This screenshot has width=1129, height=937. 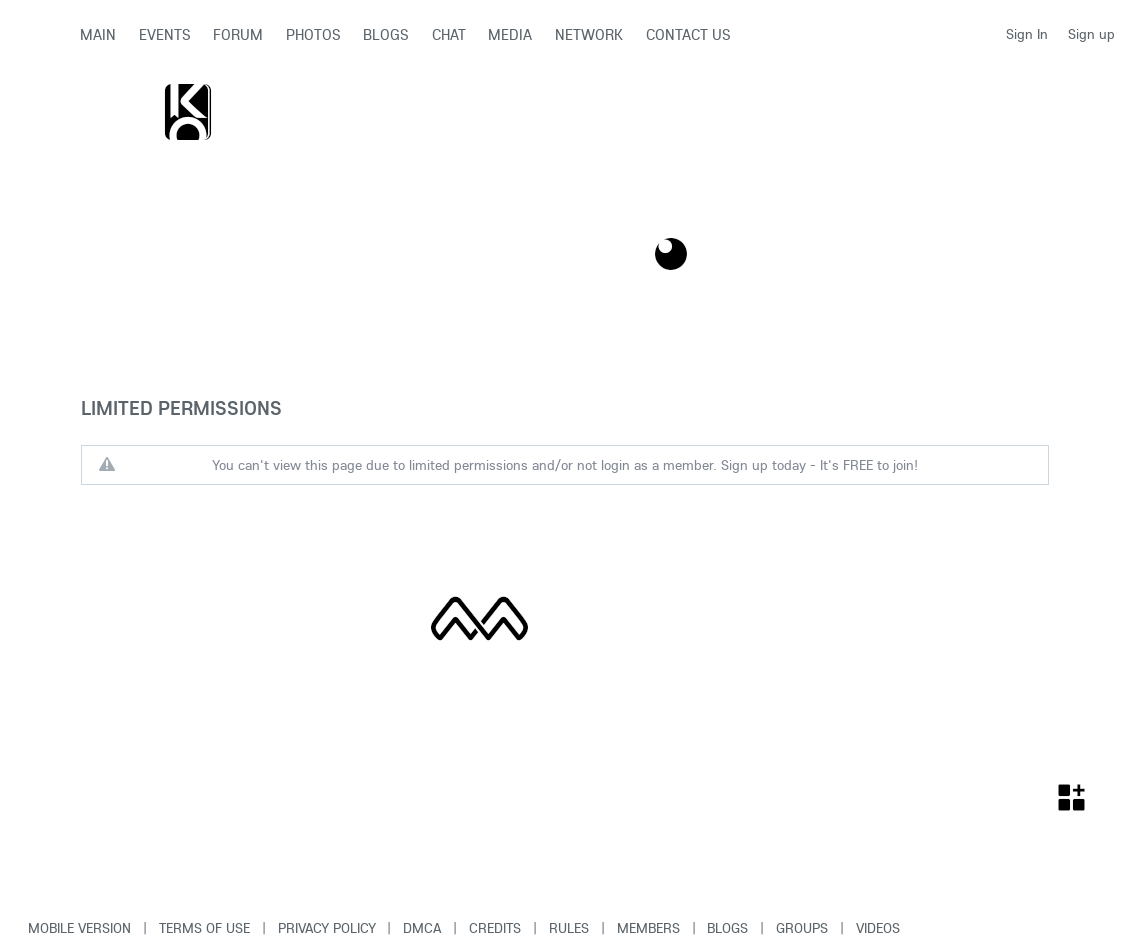 What do you see at coordinates (671, 254) in the screenshot?
I see `redsys payment processing logo` at bounding box center [671, 254].